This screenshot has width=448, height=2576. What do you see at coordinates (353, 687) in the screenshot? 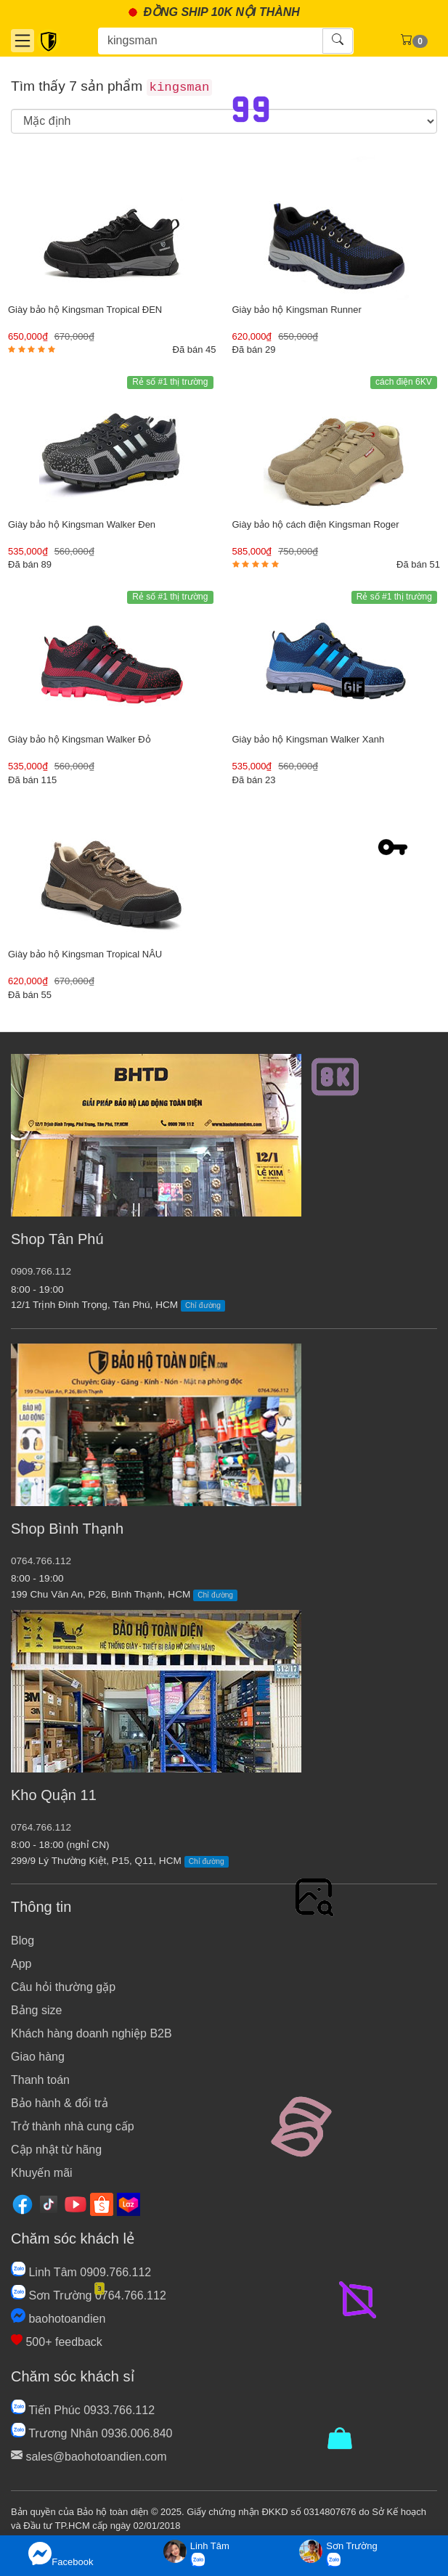
I see `insert a GIF into your message` at bounding box center [353, 687].